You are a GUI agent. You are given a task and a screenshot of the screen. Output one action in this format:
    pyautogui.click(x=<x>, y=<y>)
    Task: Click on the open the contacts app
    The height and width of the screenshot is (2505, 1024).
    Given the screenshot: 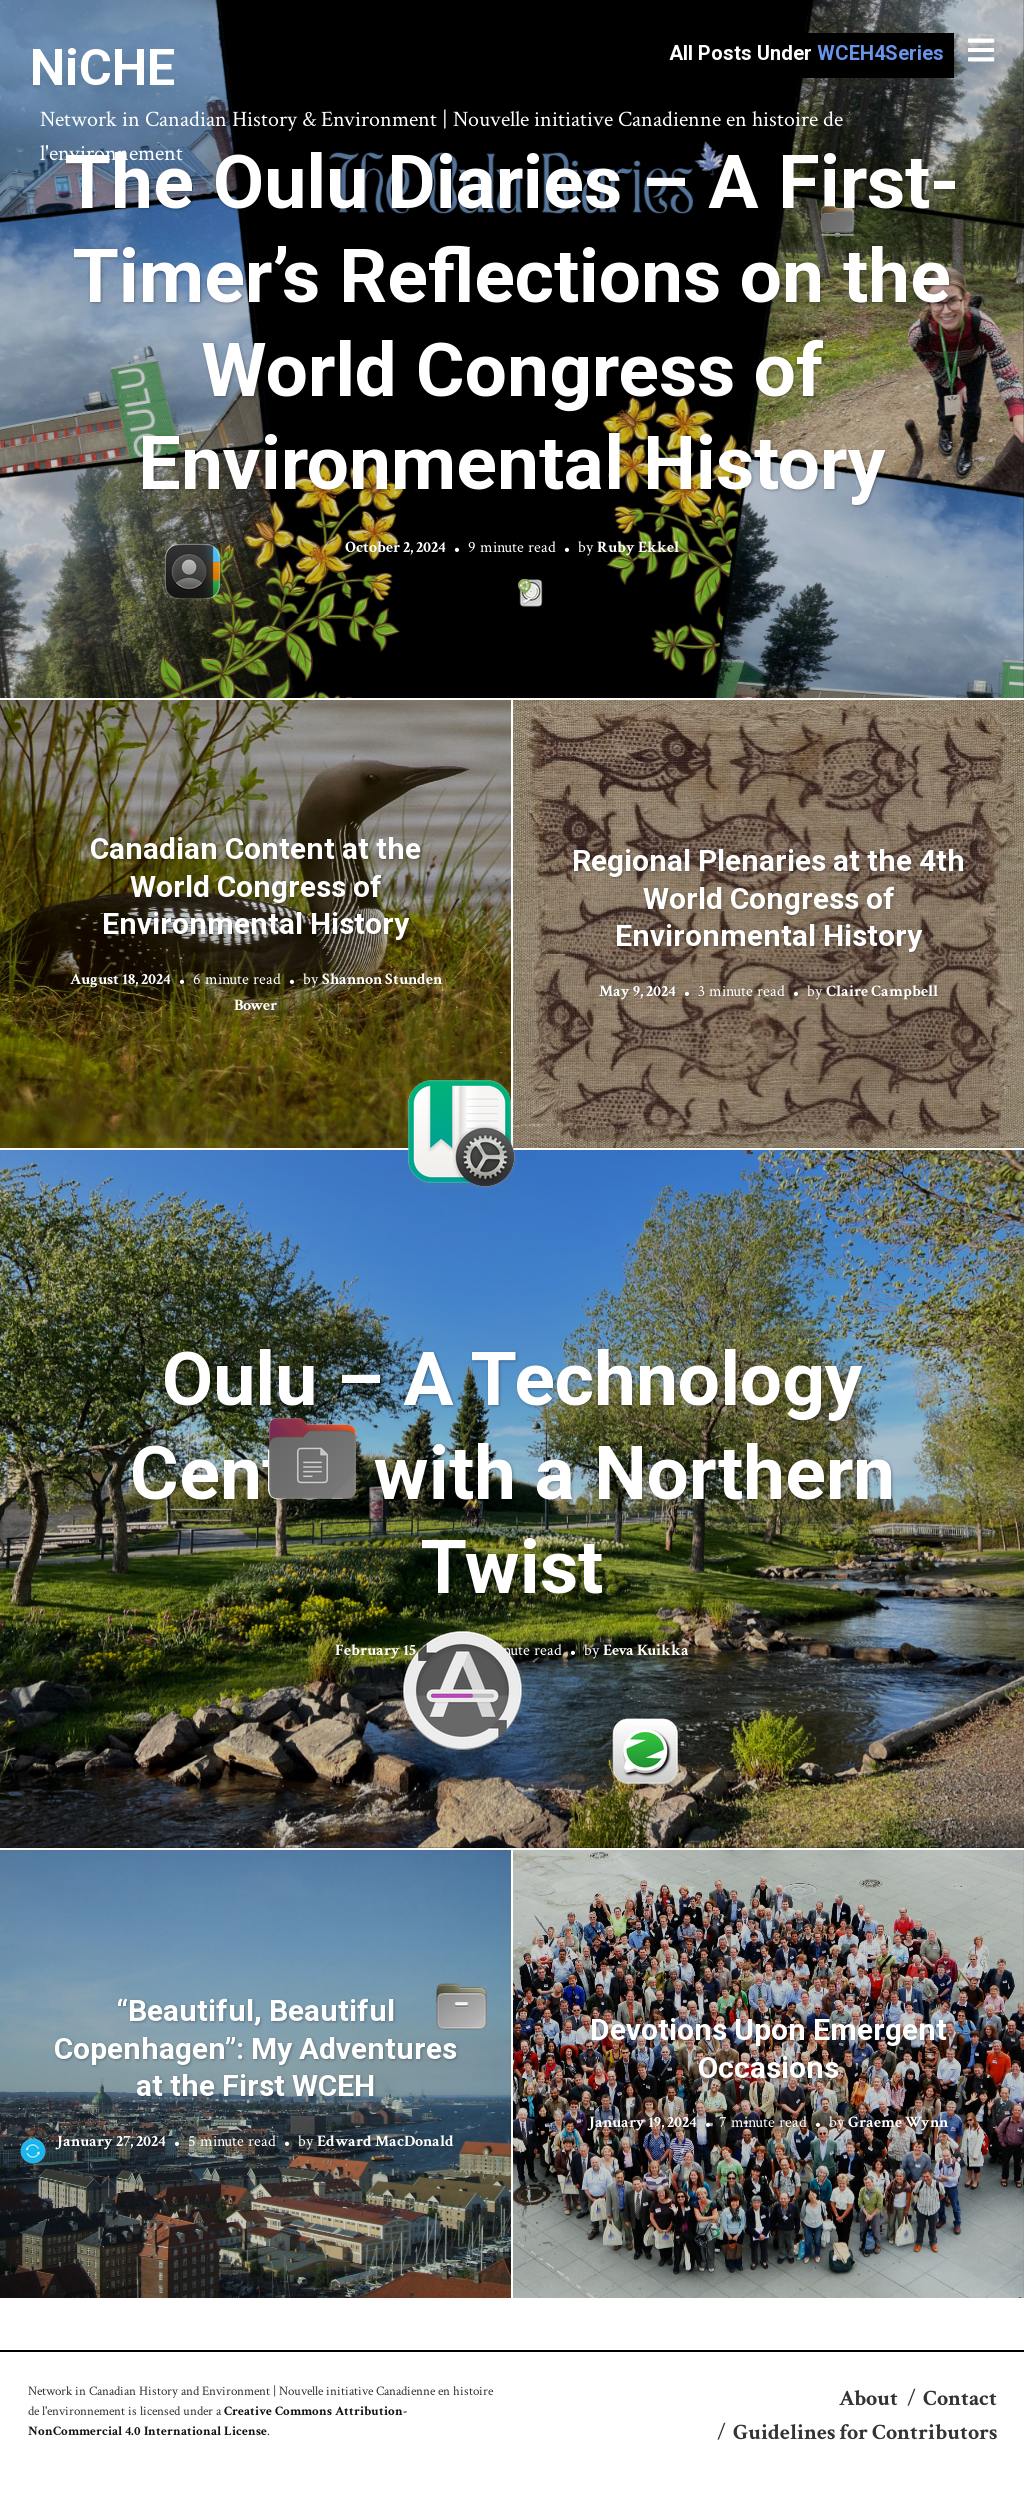 What is the action you would take?
    pyautogui.click(x=192, y=571)
    